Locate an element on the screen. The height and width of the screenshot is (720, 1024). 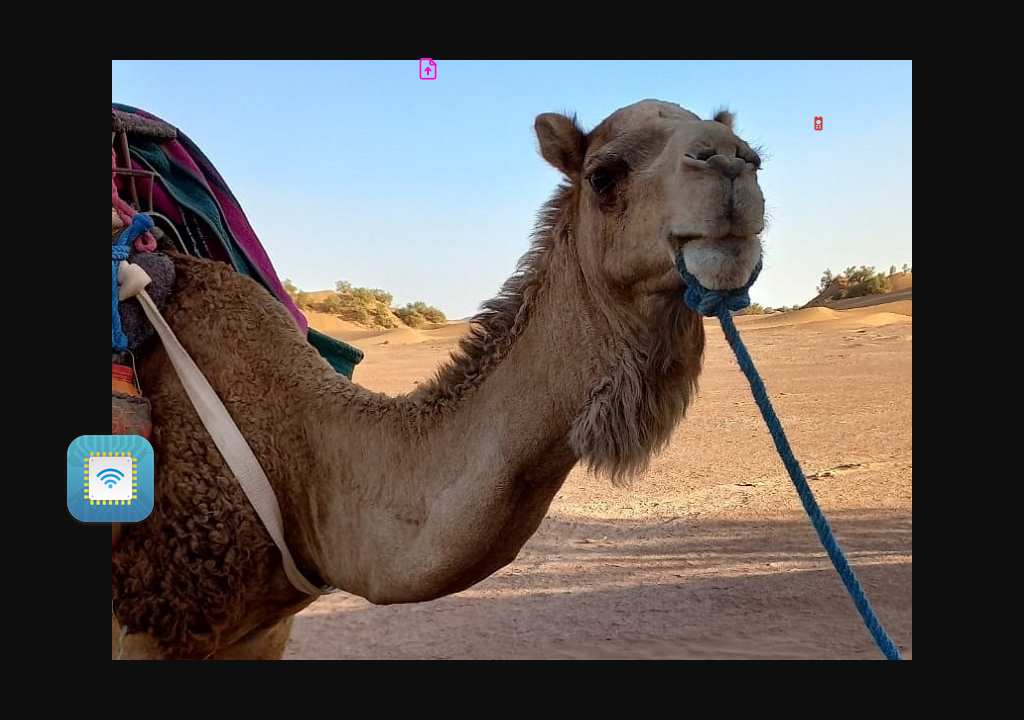
control a connected device remotely is located at coordinates (818, 123).